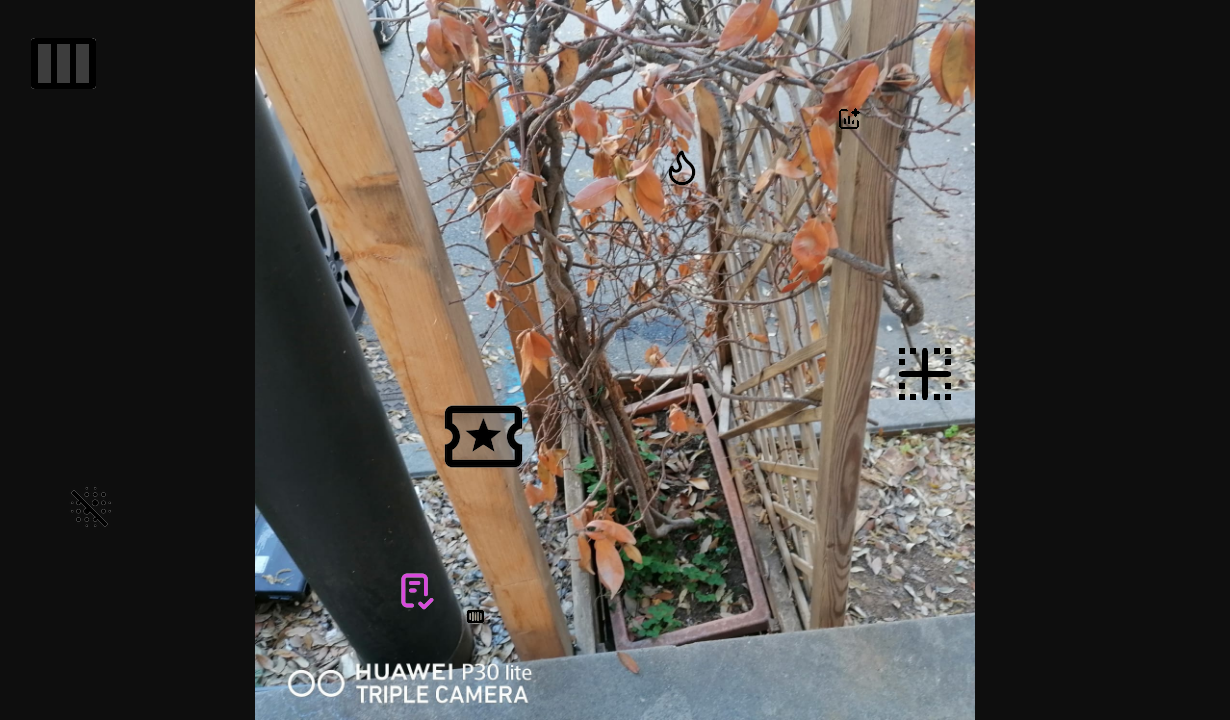 The image size is (1230, 720). What do you see at coordinates (849, 119) in the screenshot?
I see `add a new chart or graph` at bounding box center [849, 119].